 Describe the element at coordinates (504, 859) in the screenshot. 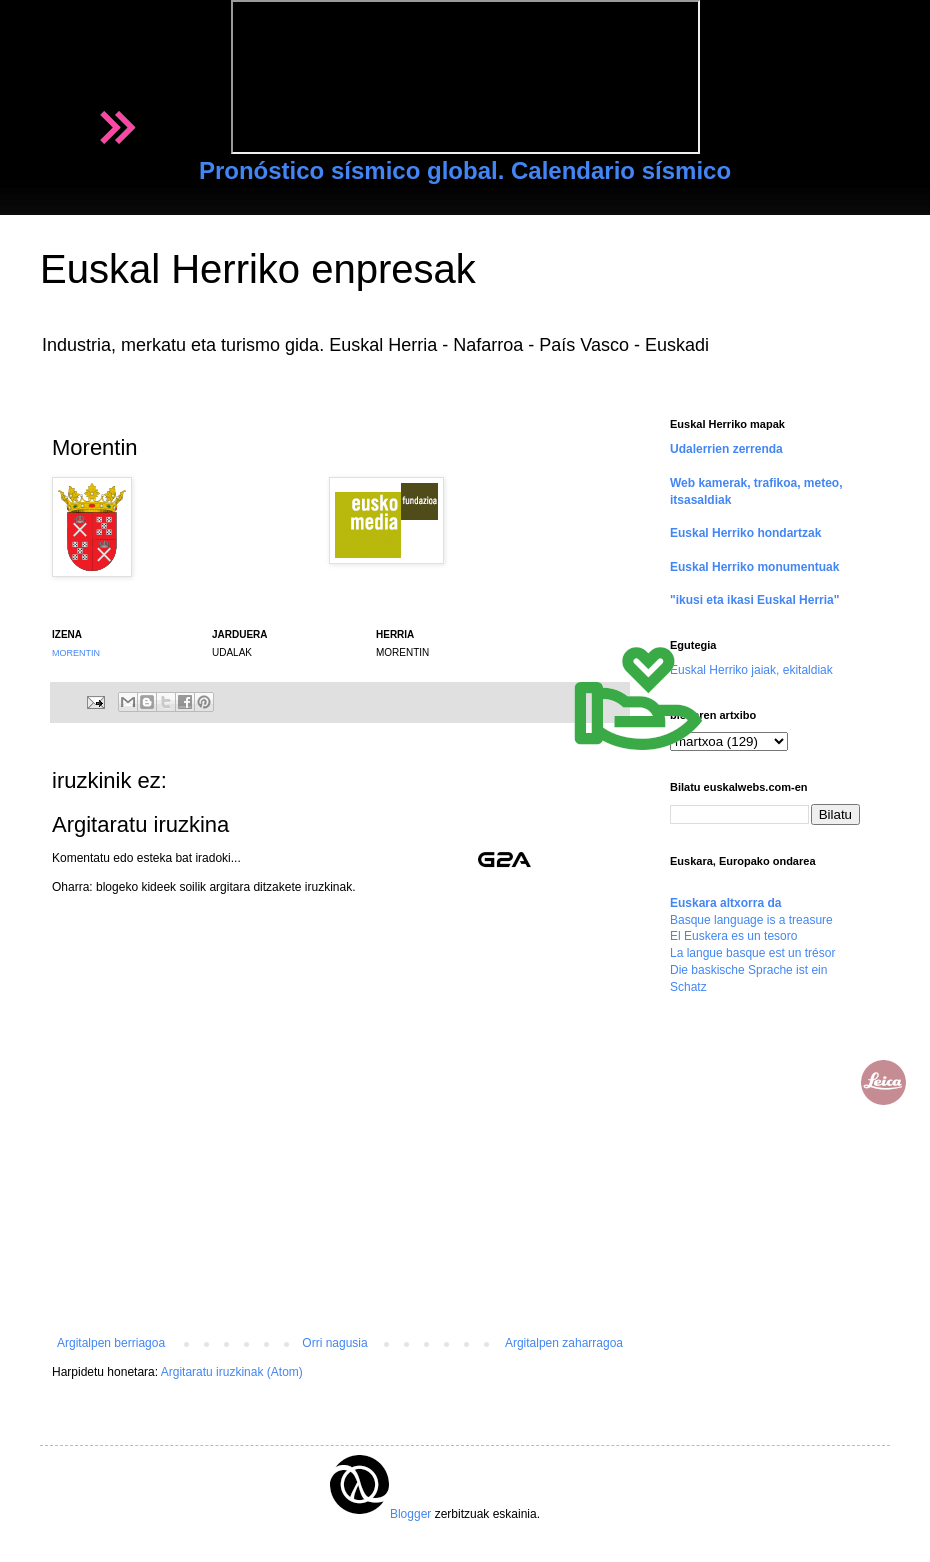

I see `visit the G2A gaming marketplace` at that location.